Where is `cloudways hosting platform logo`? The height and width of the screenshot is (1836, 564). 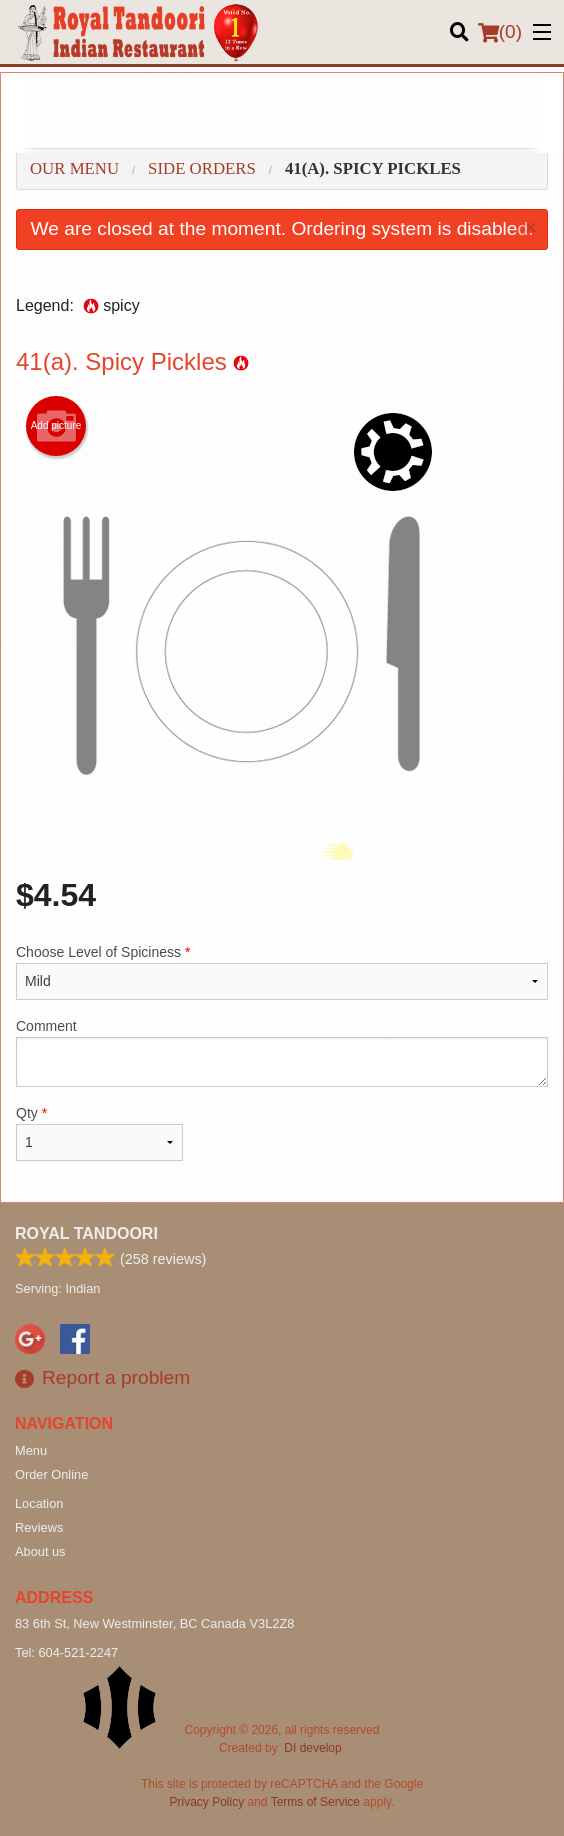
cloudways hosting platform logo is located at coordinates (337, 851).